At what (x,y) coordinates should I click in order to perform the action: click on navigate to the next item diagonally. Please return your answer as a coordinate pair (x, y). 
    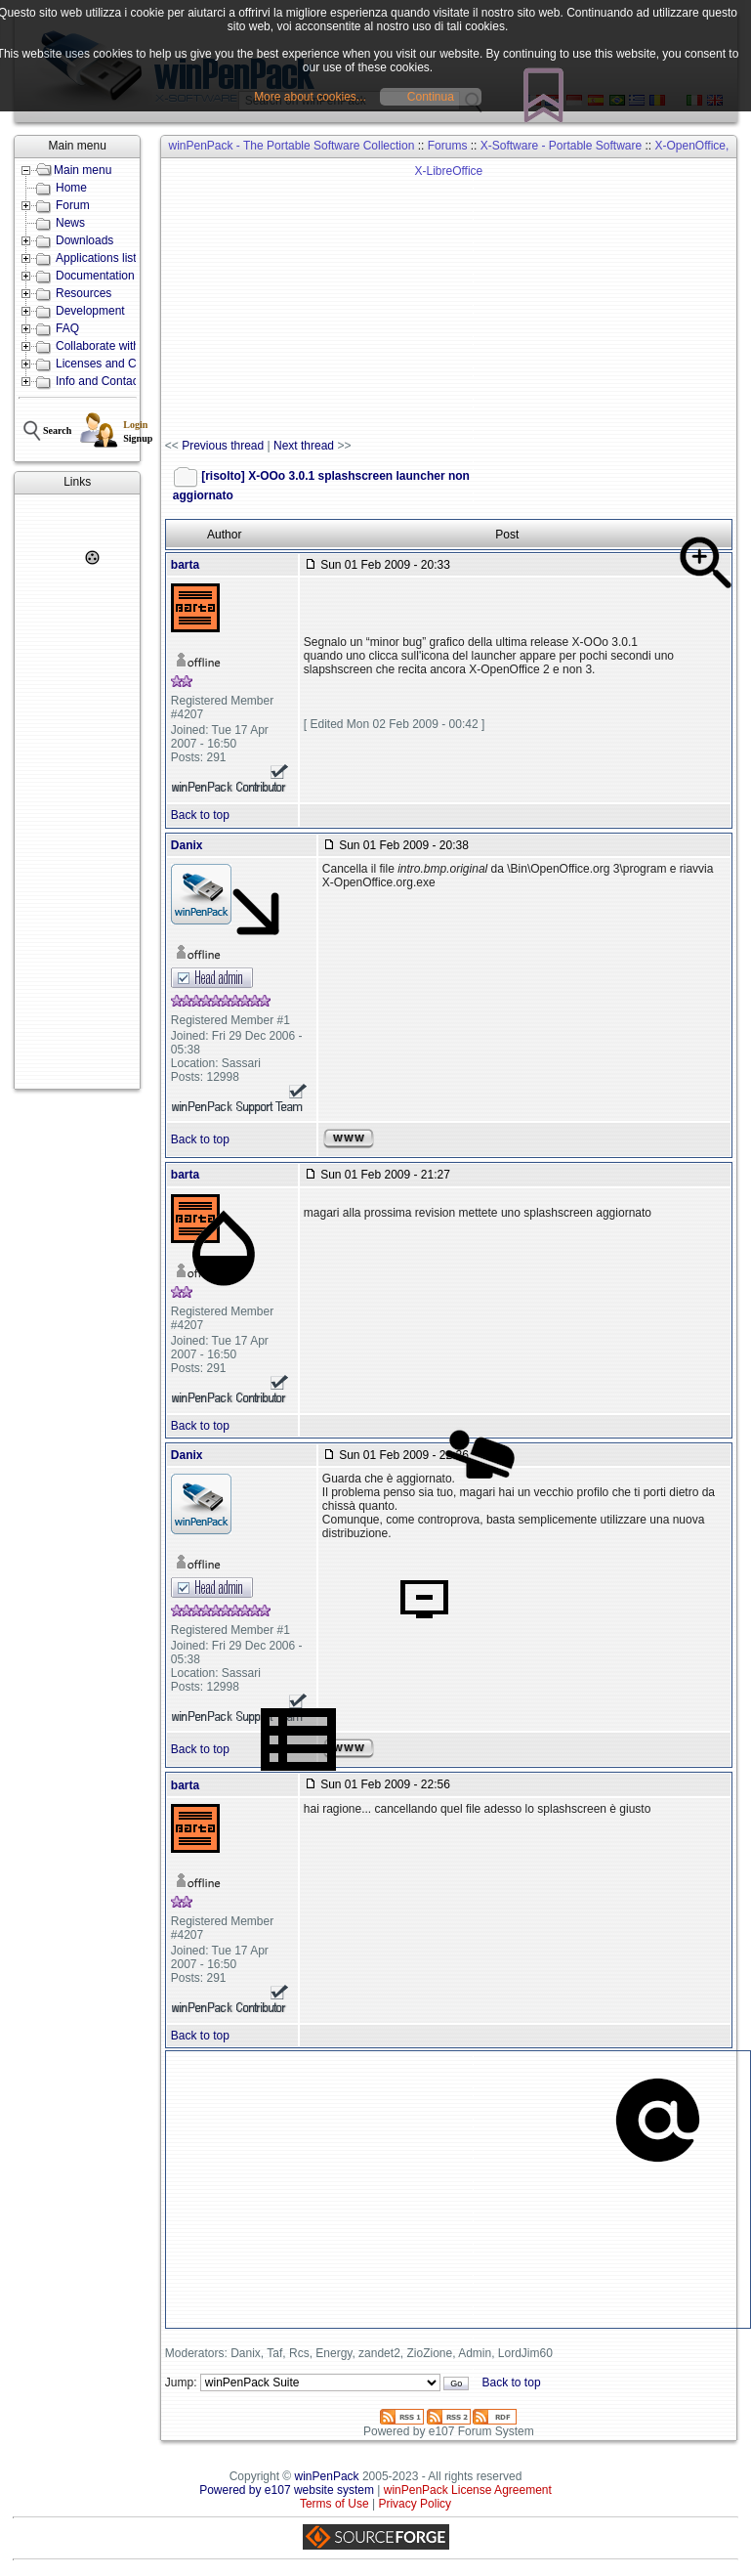
    Looking at the image, I should click on (256, 912).